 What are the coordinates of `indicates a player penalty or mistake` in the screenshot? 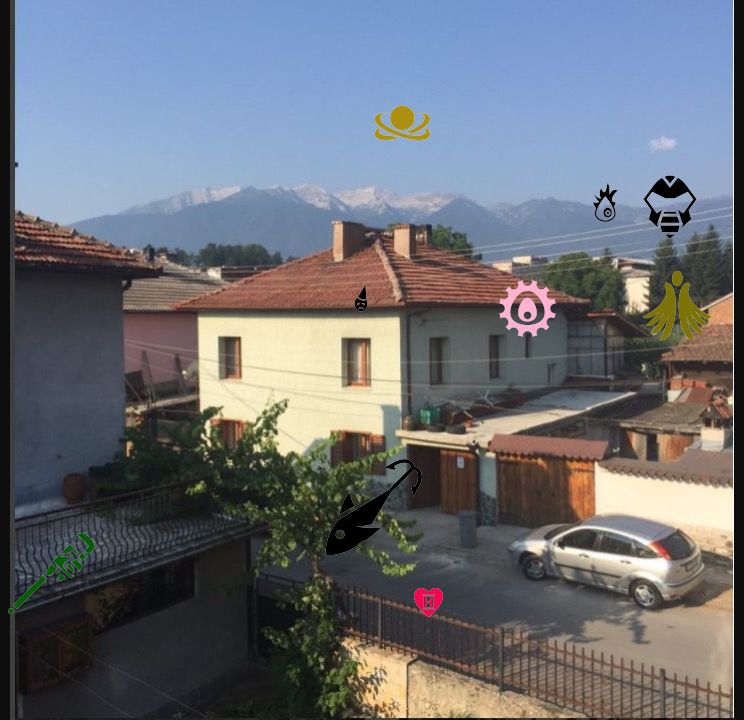 It's located at (361, 298).